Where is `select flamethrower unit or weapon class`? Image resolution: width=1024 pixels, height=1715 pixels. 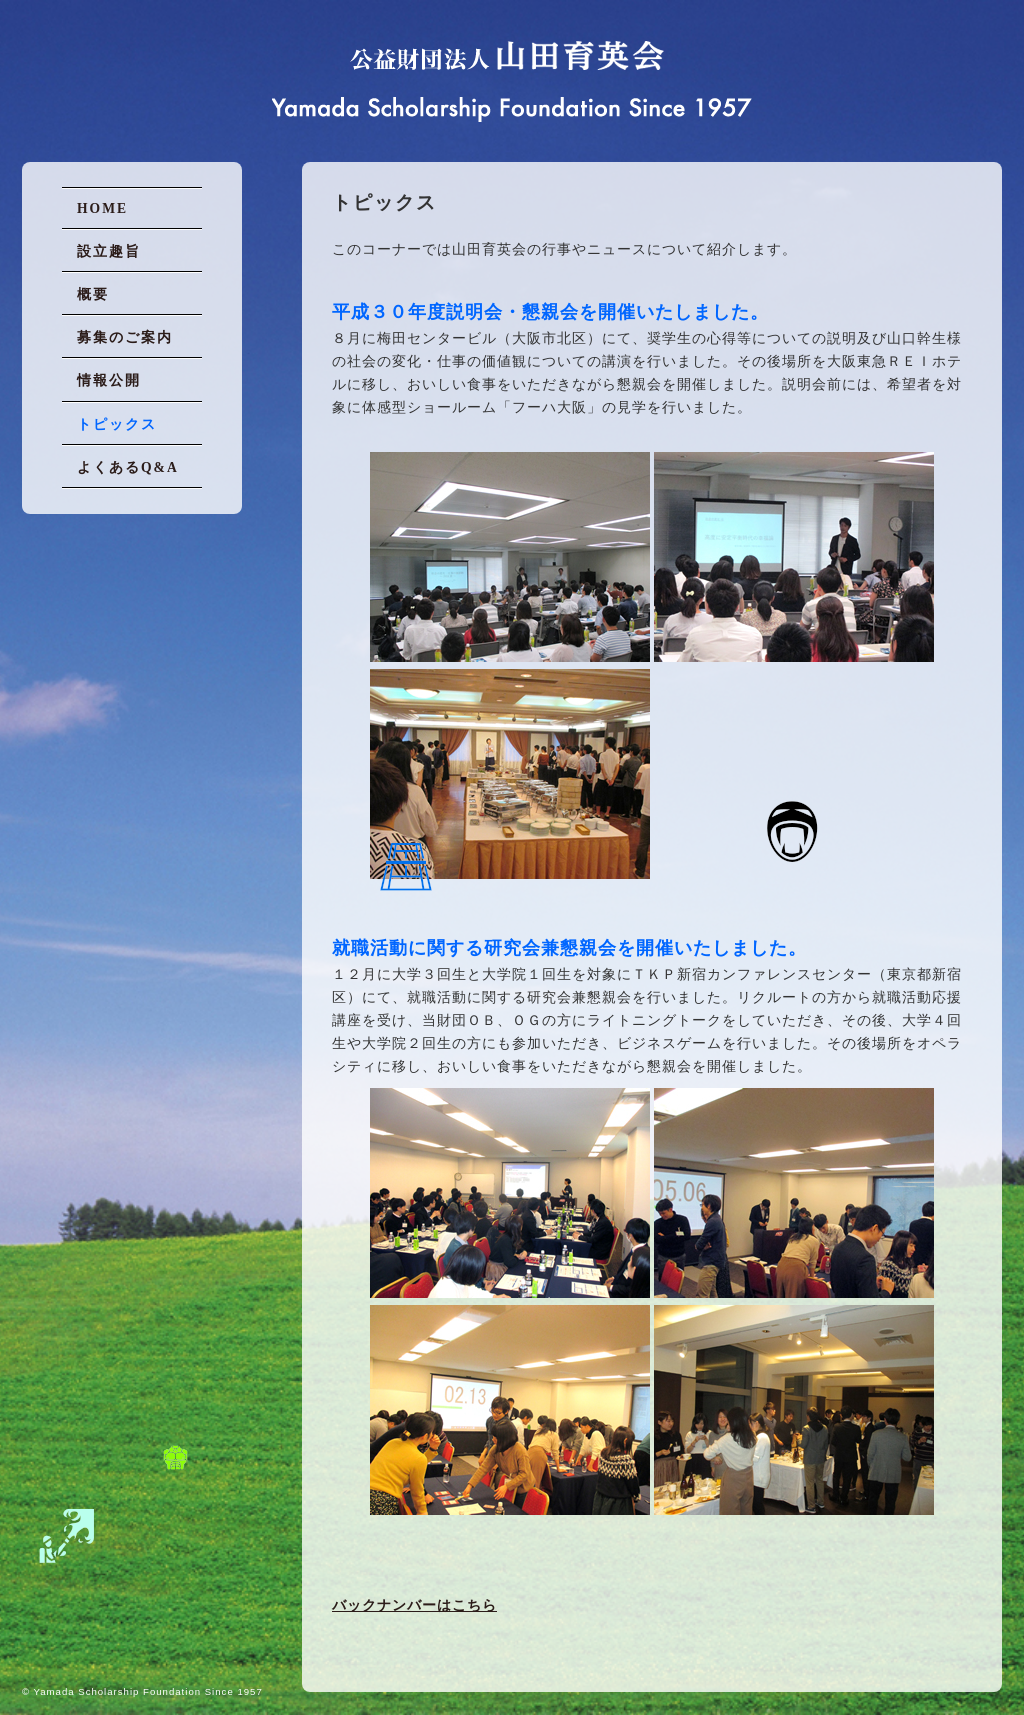
select flamethrower unit or weapon class is located at coordinates (67, 1536).